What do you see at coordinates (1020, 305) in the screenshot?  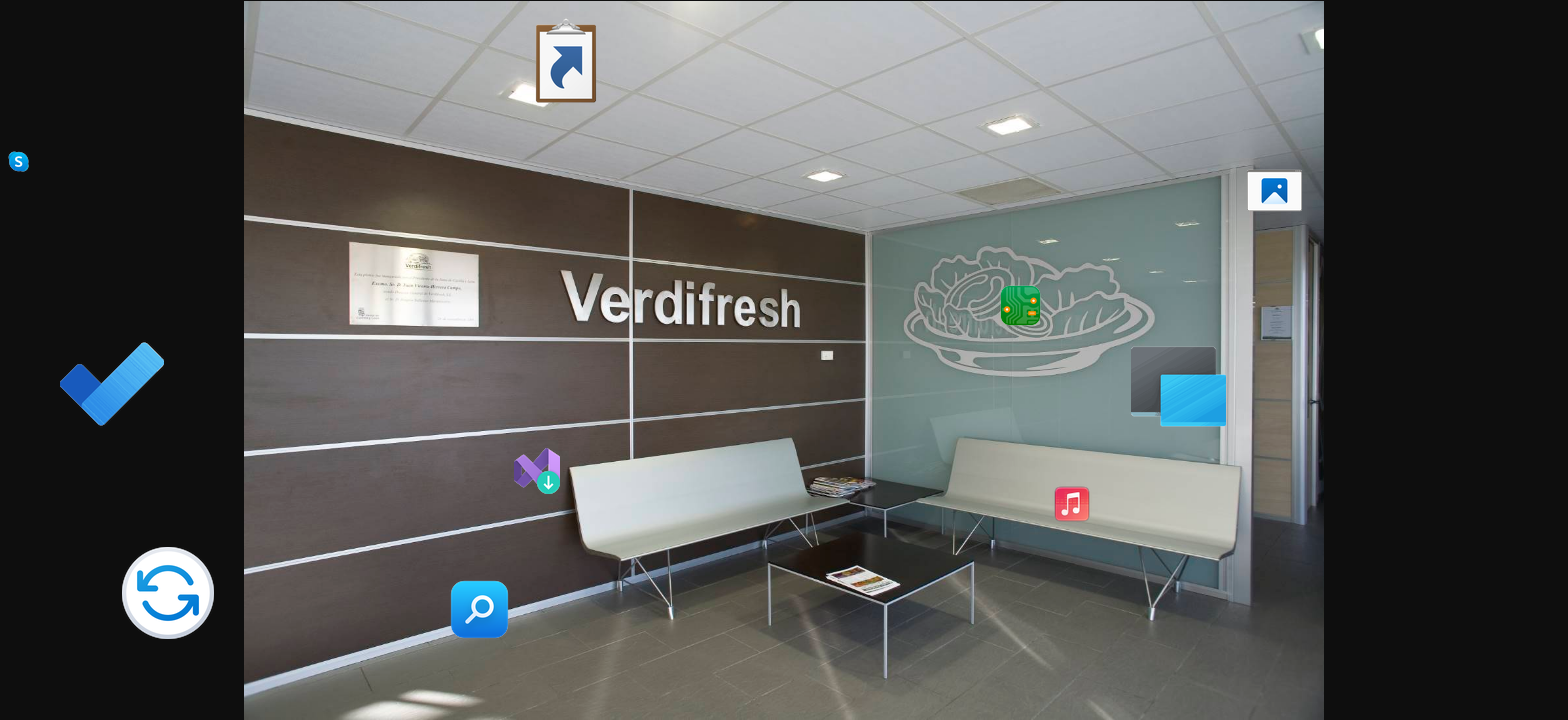 I see `open pcbnew PCB design application` at bounding box center [1020, 305].